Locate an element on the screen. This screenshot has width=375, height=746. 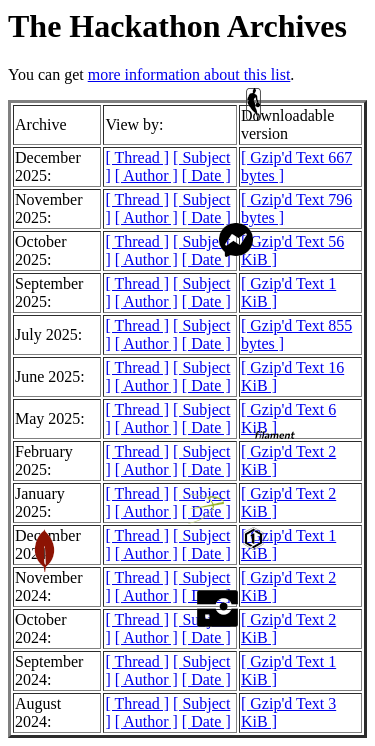
open Facebook Messenger app is located at coordinates (236, 240).